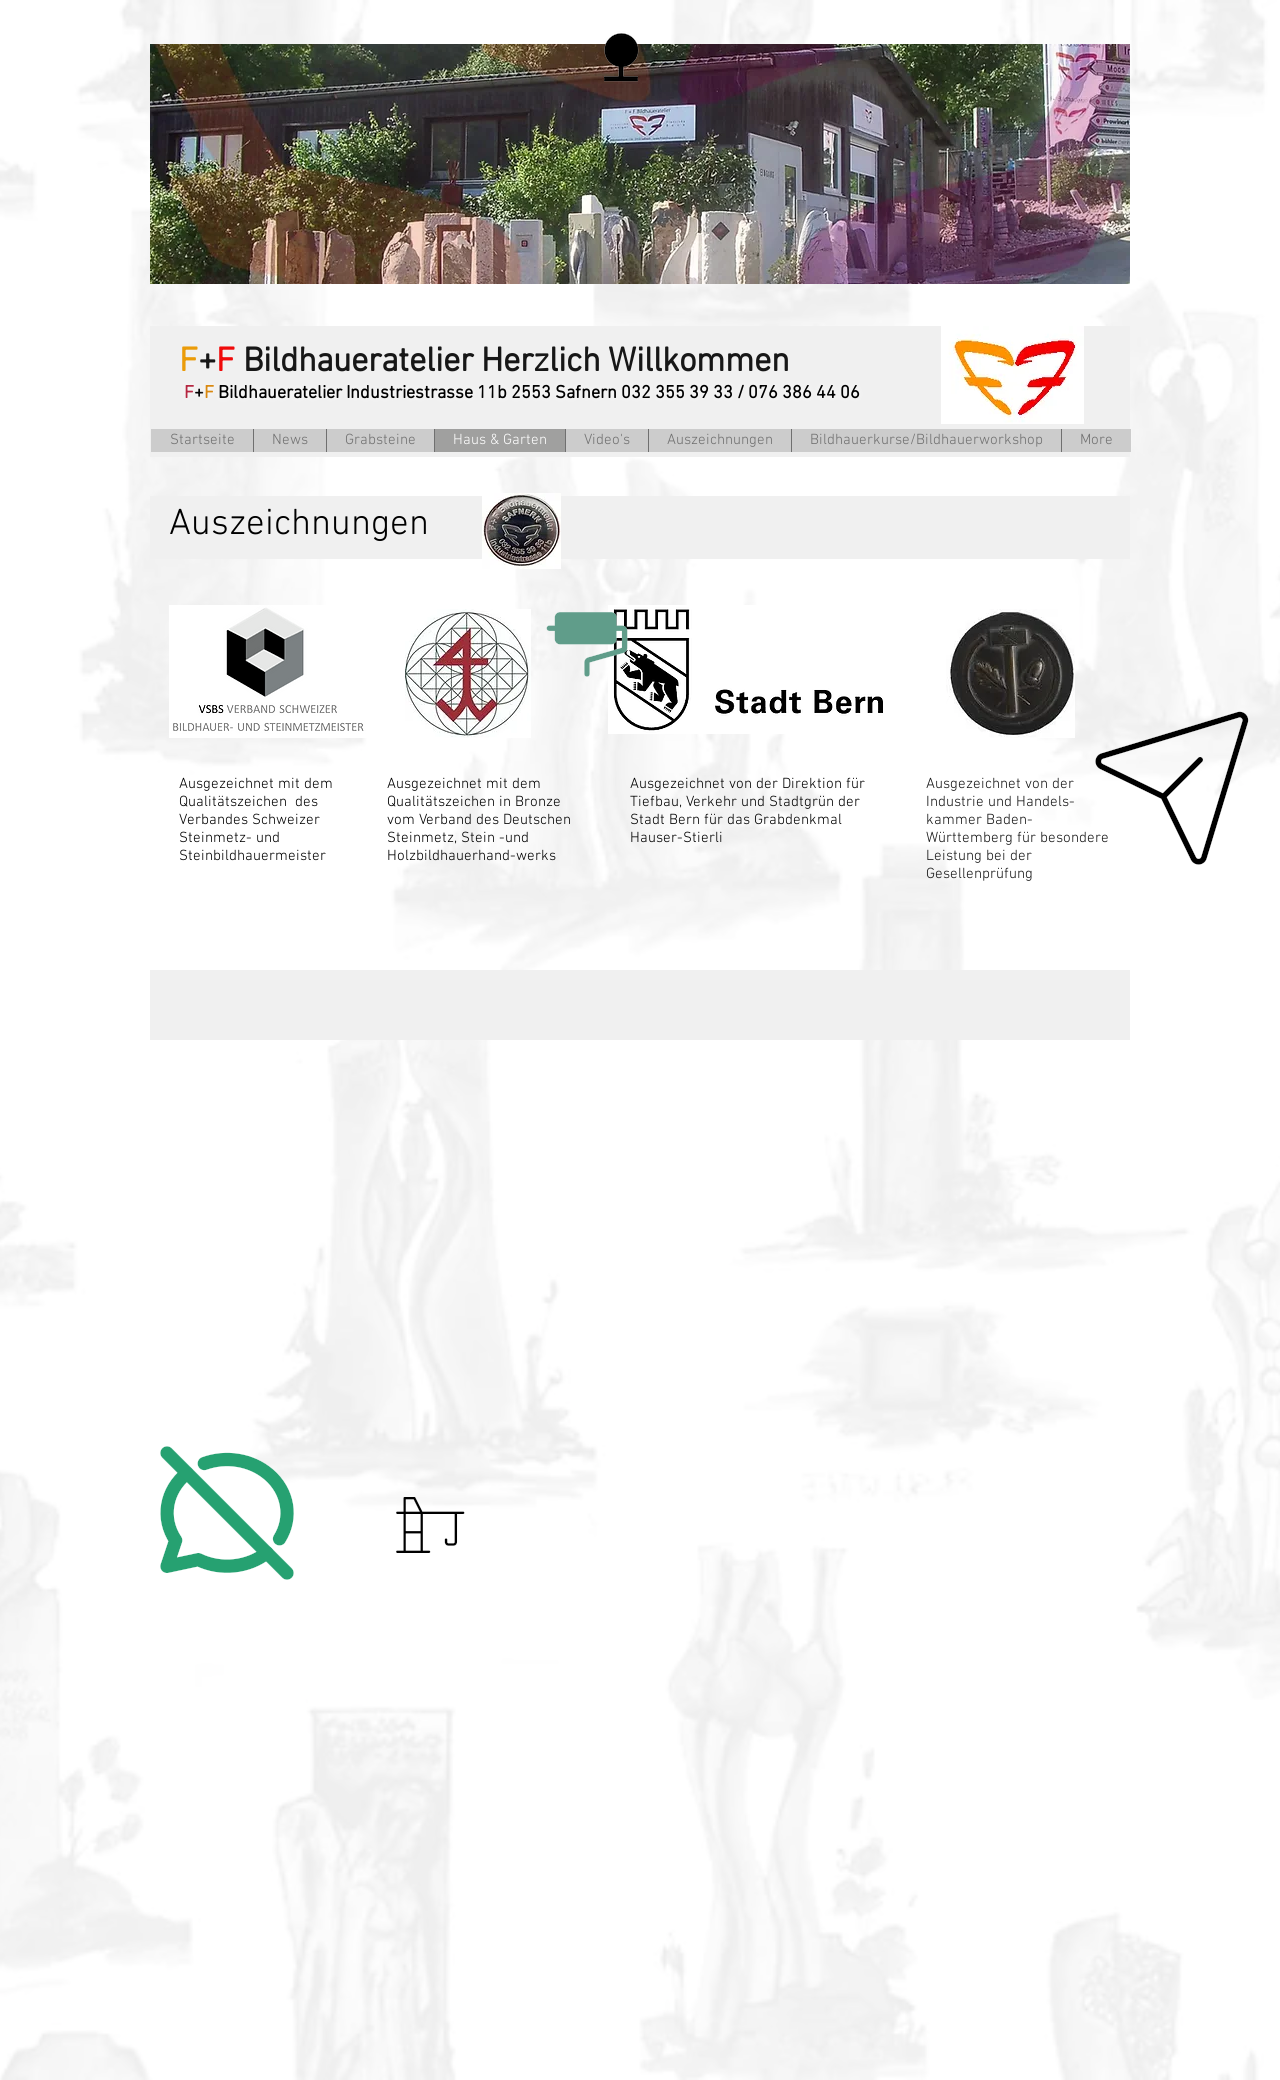 This screenshot has width=1280, height=2080. What do you see at coordinates (227, 1513) in the screenshot?
I see `messaging is disabled or unavailable` at bounding box center [227, 1513].